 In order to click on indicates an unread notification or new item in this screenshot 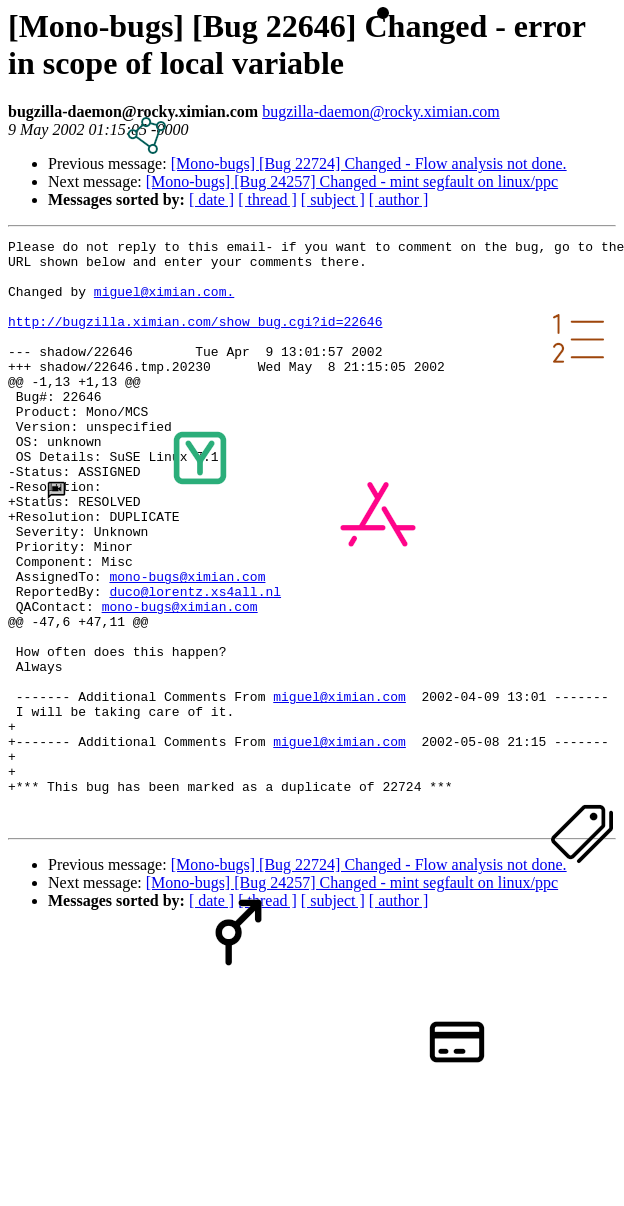, I will do `click(383, 13)`.